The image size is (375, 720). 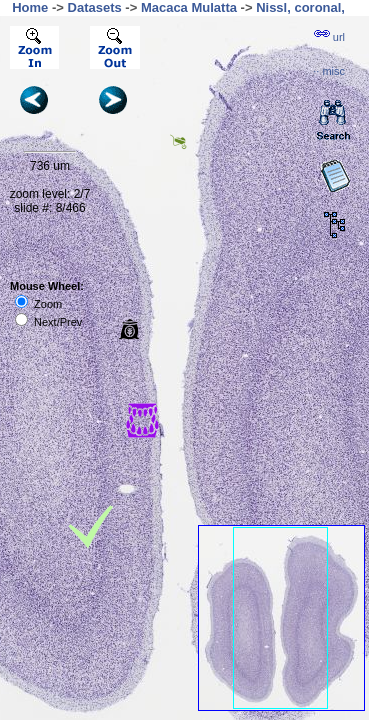 I want to click on confirm or complete an action, so click(x=91, y=527).